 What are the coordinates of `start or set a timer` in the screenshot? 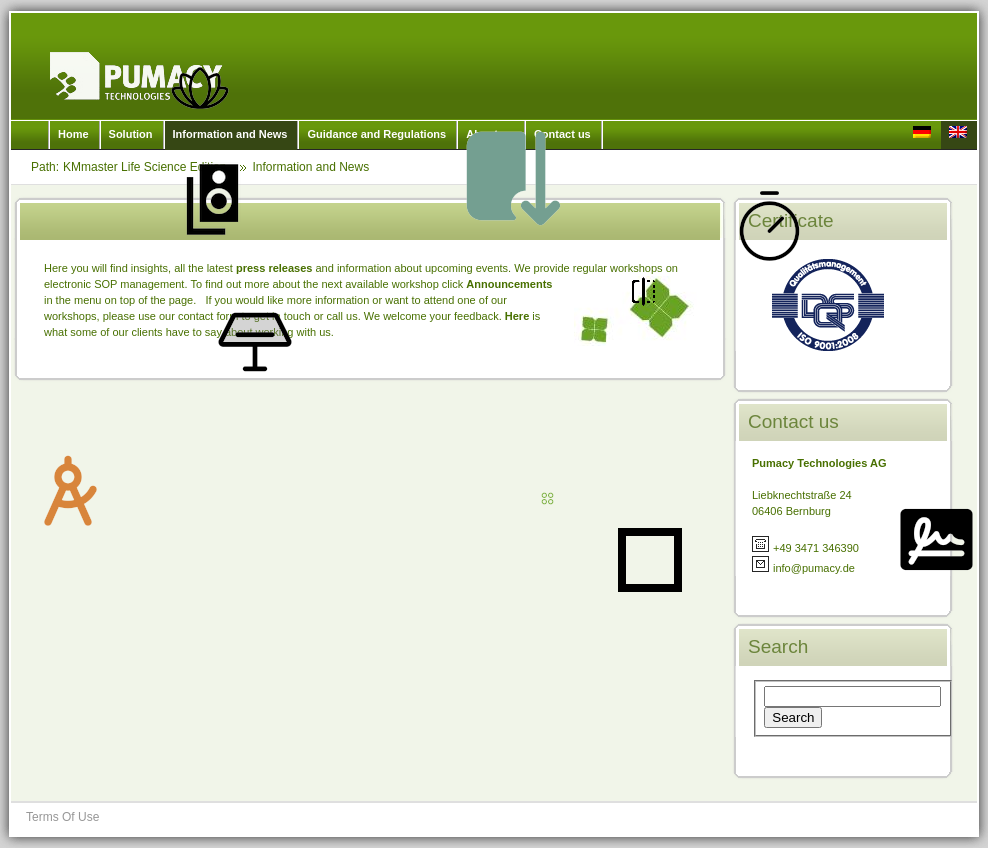 It's located at (769, 228).